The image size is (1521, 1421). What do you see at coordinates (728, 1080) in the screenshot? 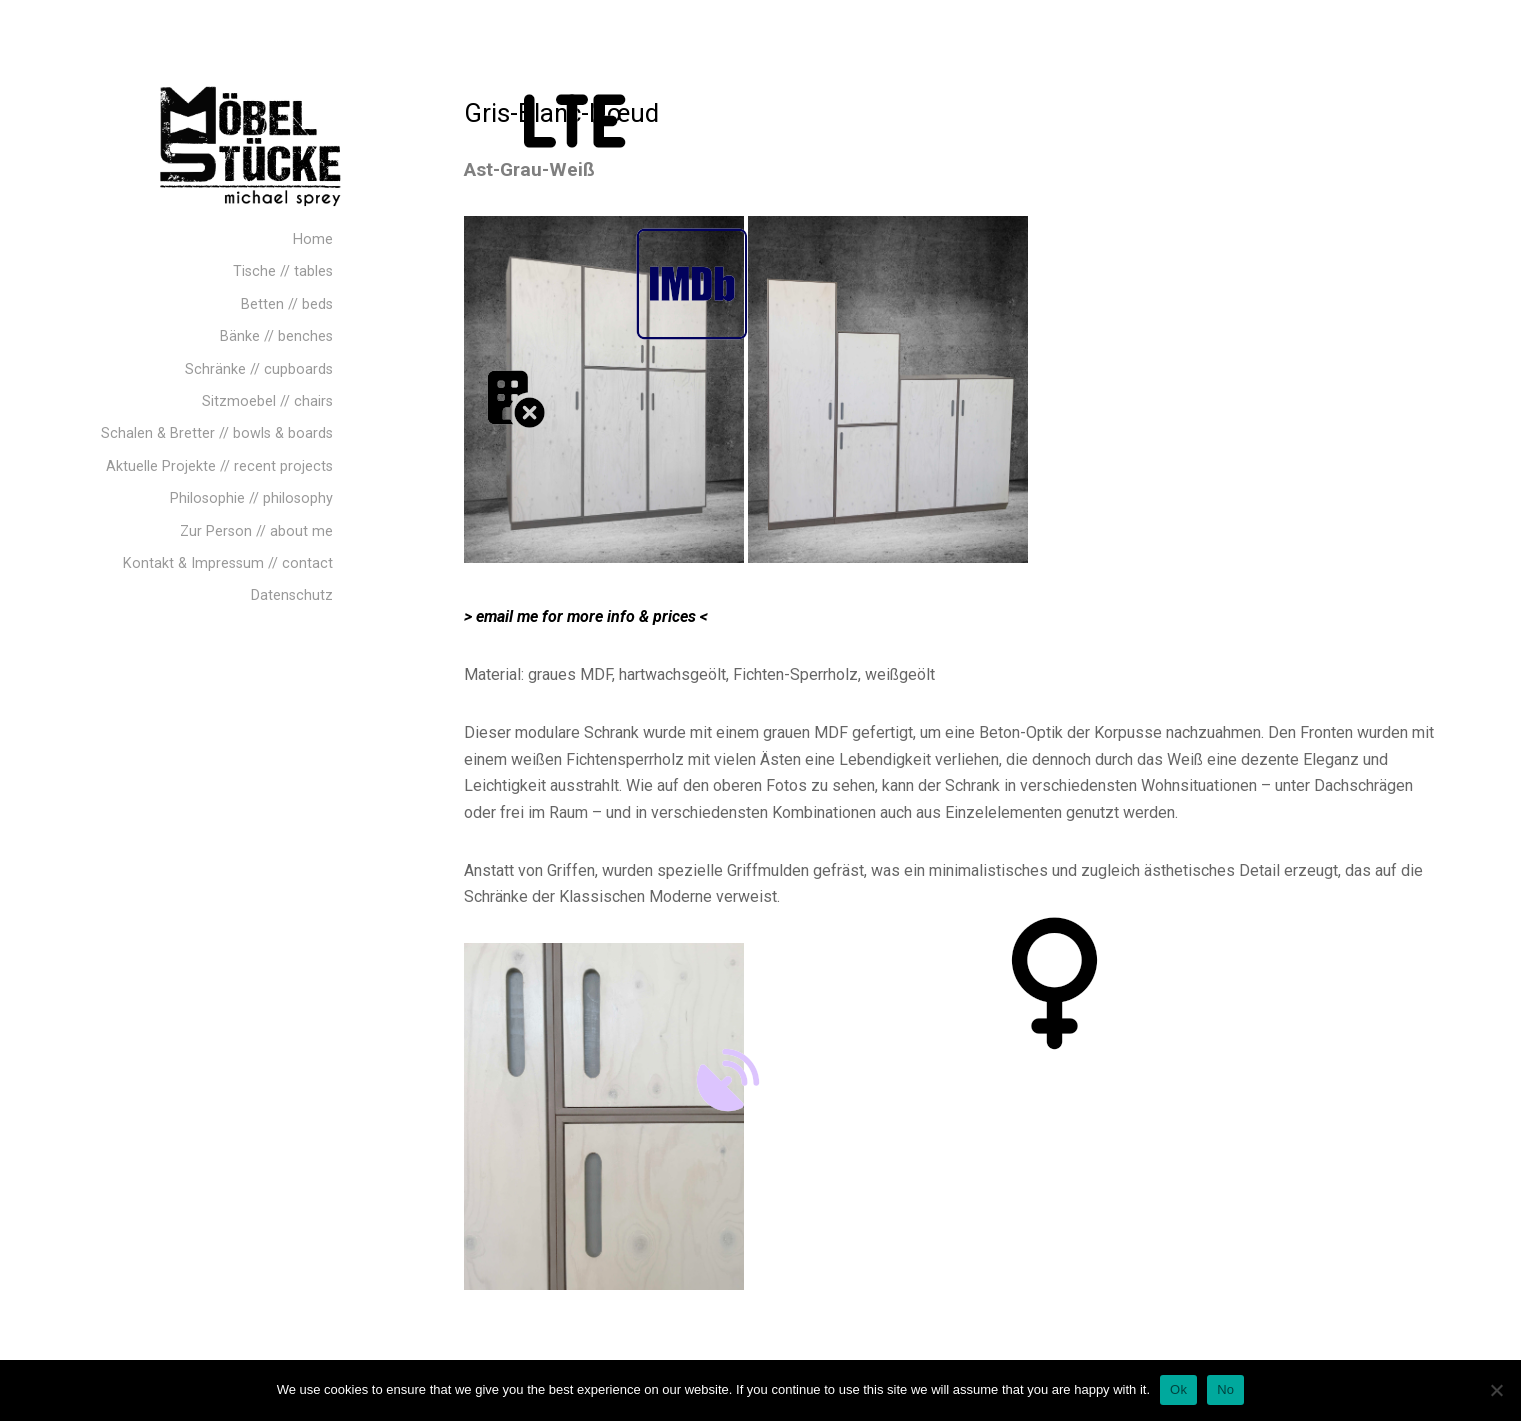
I see `access satellite or broadcast settings` at bounding box center [728, 1080].